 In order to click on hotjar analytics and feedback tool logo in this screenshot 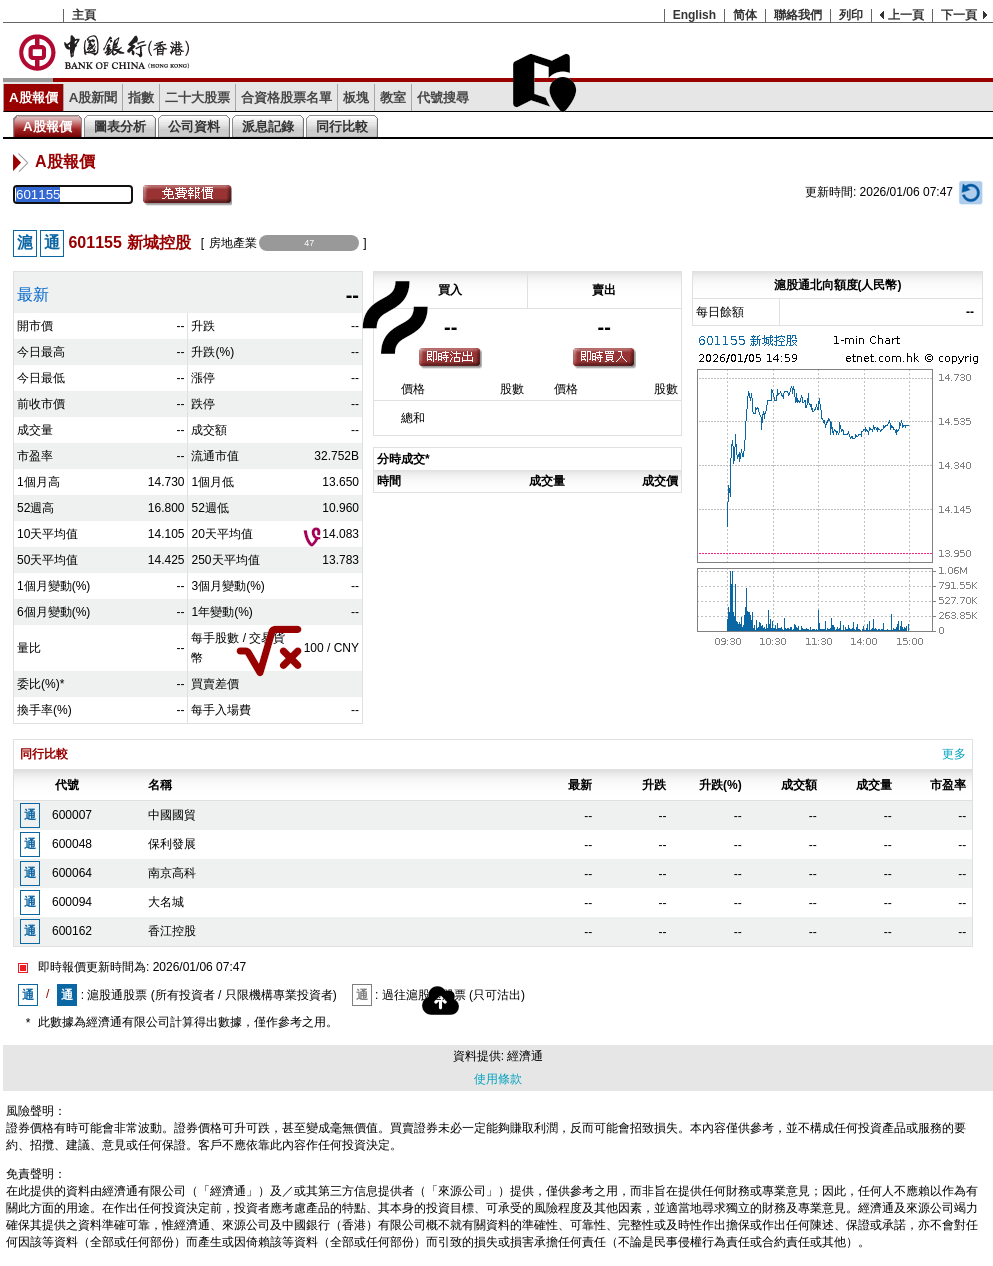, I will do `click(394, 317)`.